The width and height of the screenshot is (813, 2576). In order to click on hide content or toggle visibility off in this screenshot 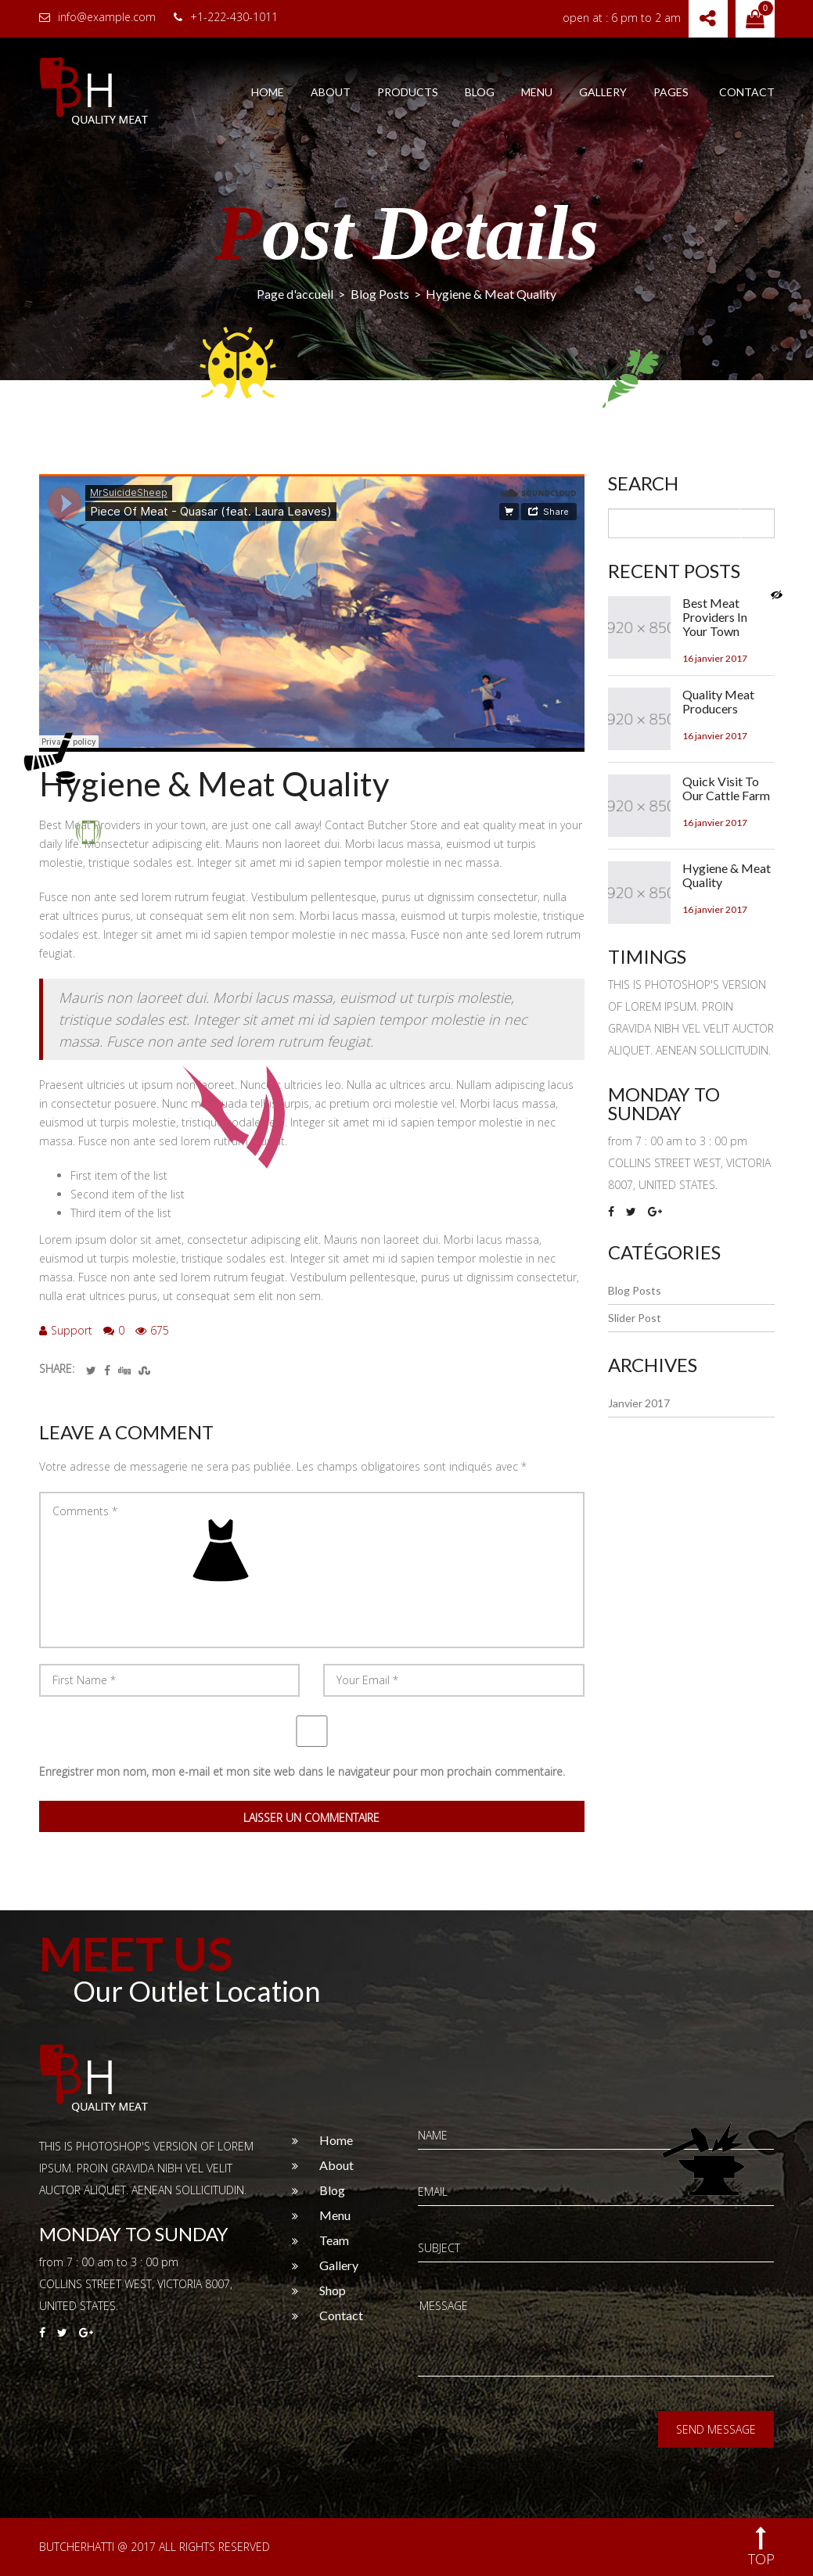, I will do `click(776, 595)`.